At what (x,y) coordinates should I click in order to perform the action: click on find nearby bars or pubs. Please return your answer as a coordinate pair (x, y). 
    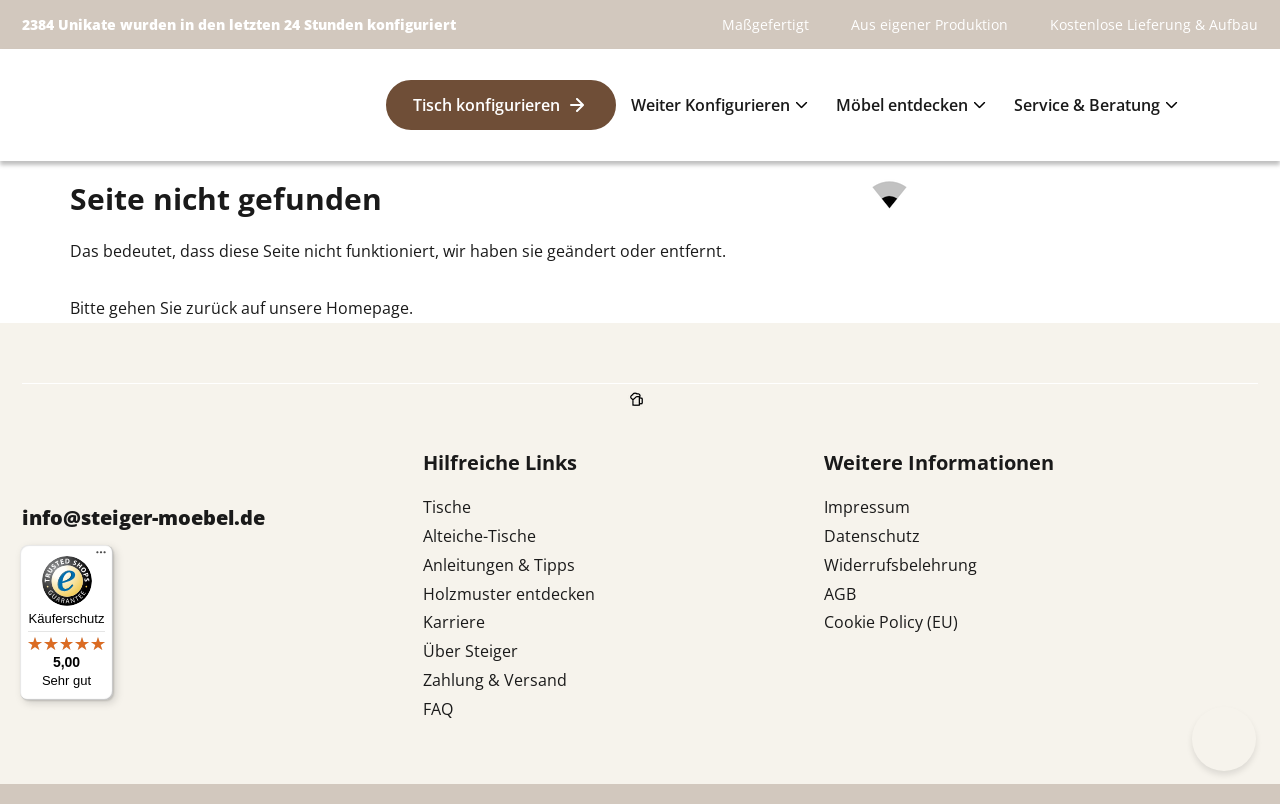
    Looking at the image, I should click on (636, 399).